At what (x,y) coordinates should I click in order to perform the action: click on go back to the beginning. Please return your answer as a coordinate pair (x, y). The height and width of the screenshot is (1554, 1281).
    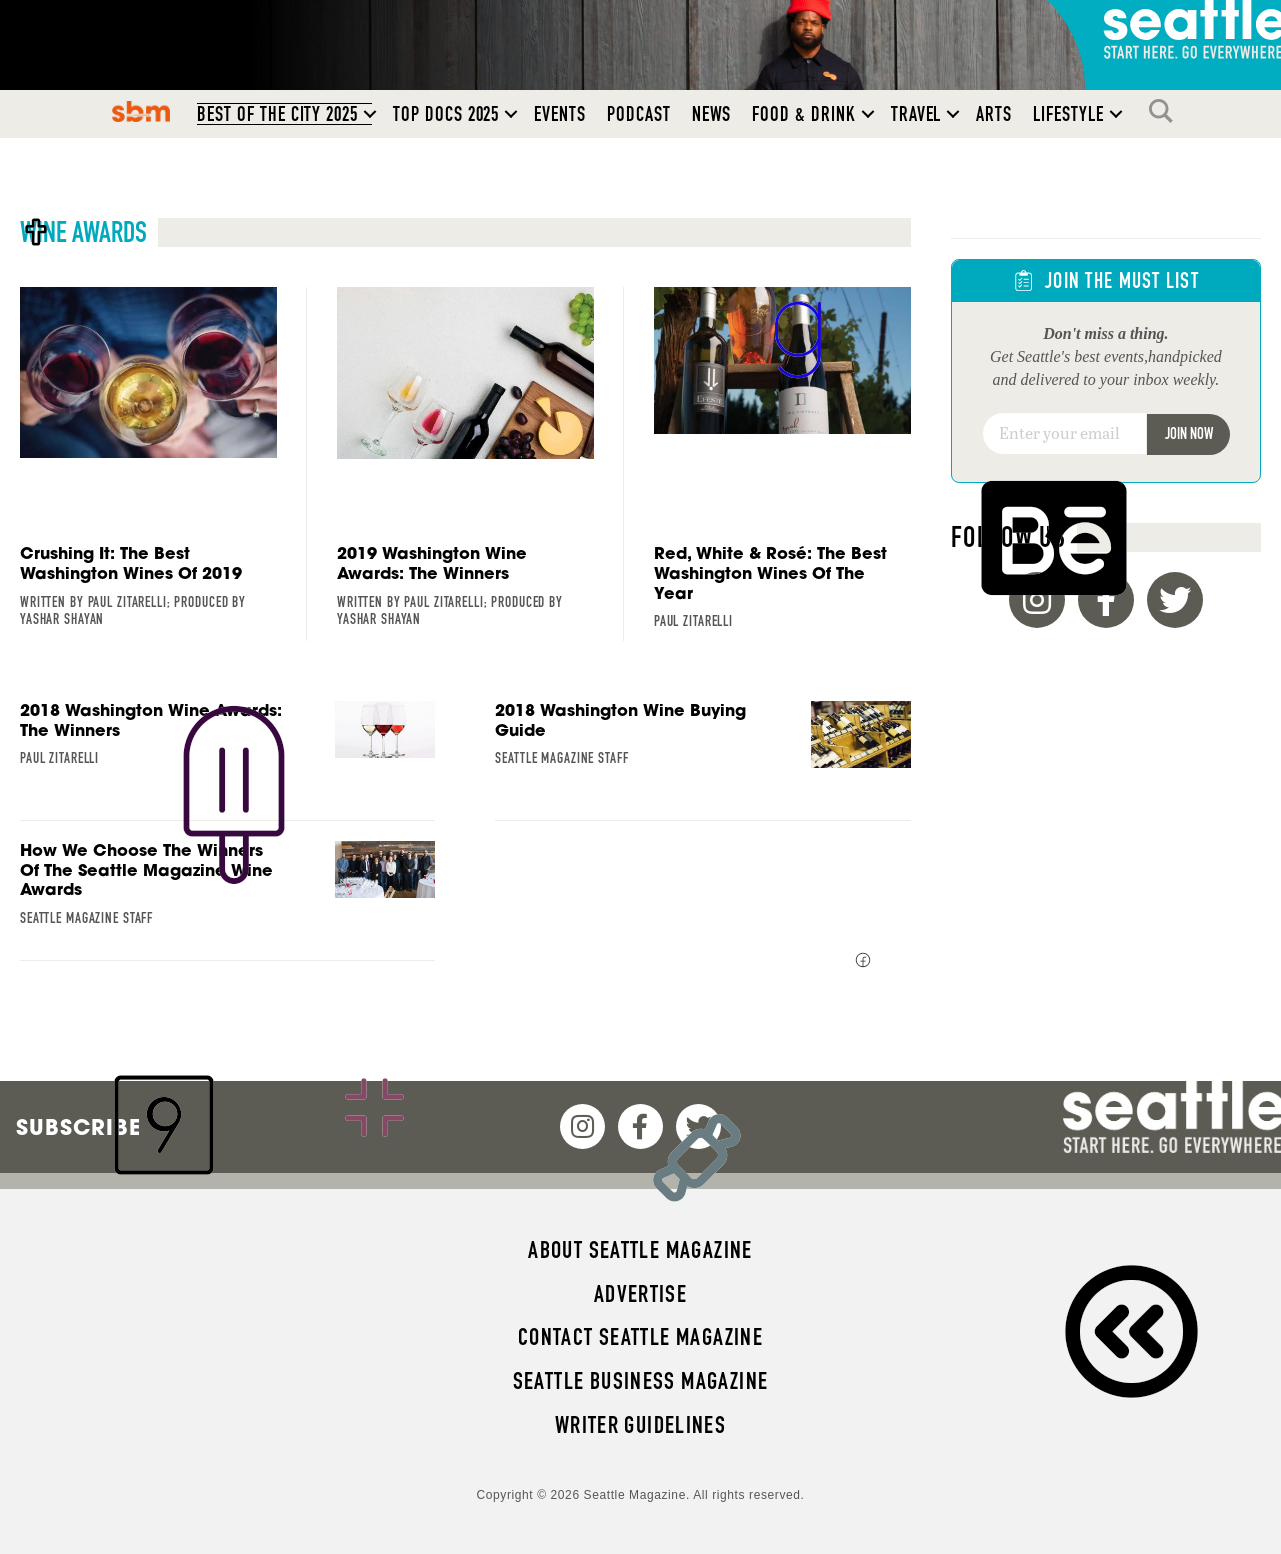
    Looking at the image, I should click on (1131, 1331).